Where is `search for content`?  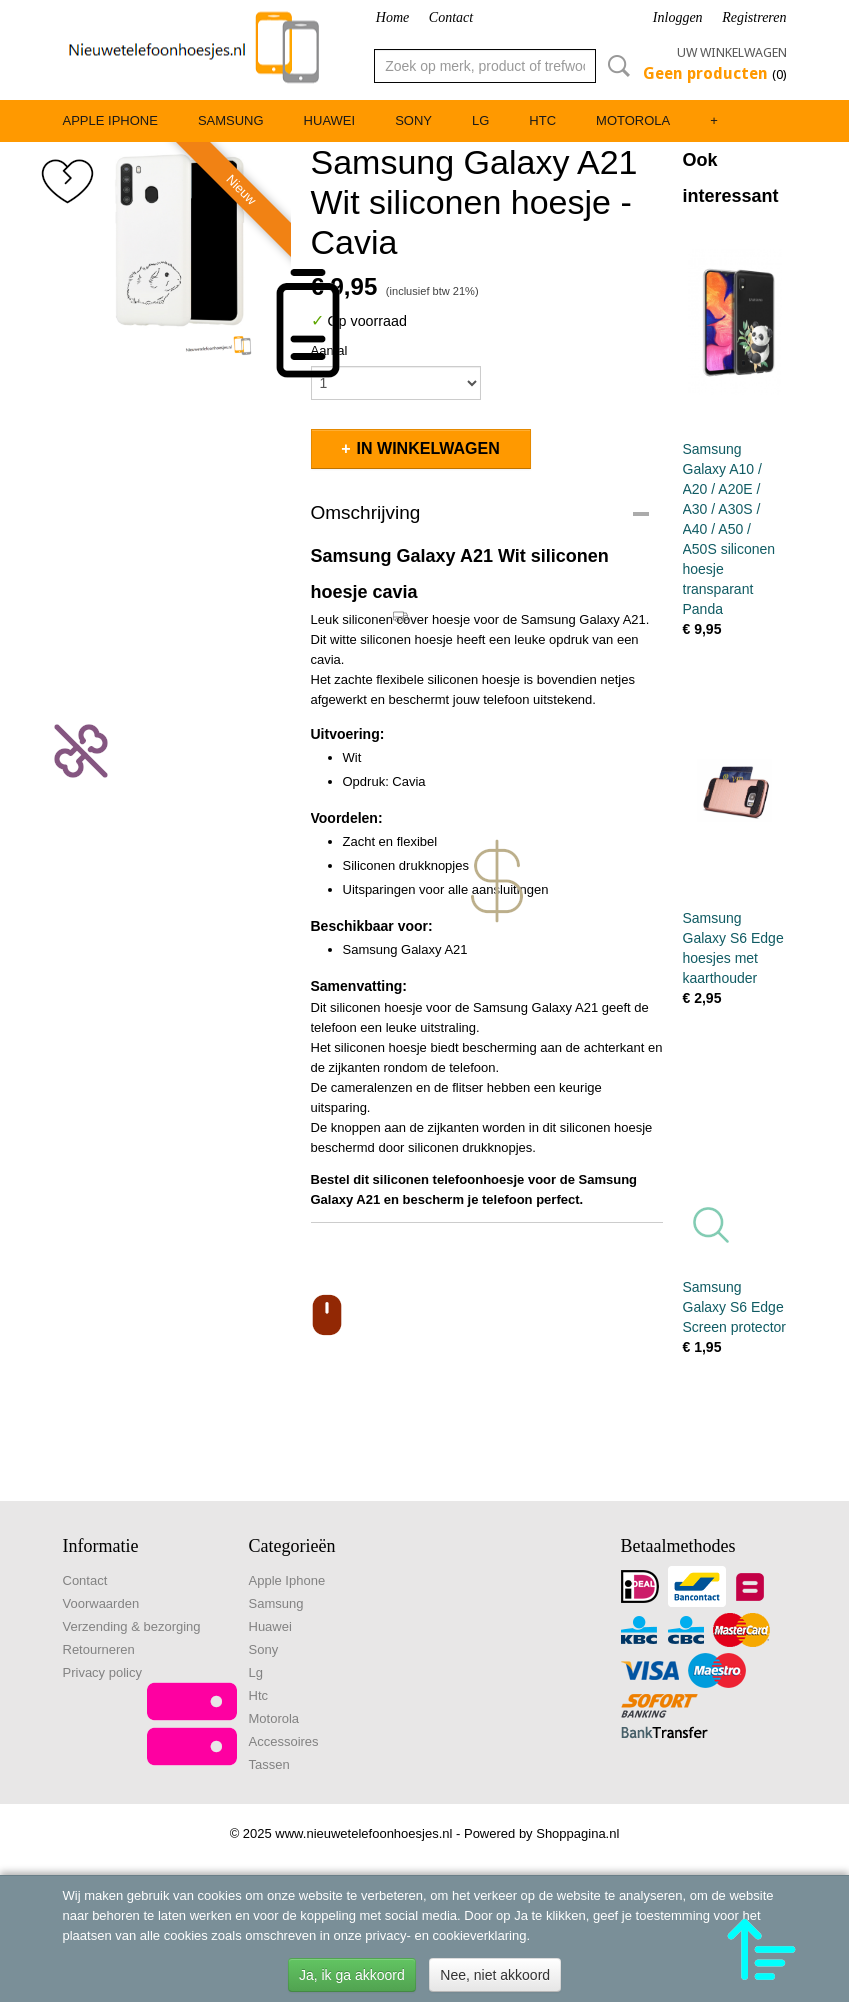
search for content is located at coordinates (711, 1225).